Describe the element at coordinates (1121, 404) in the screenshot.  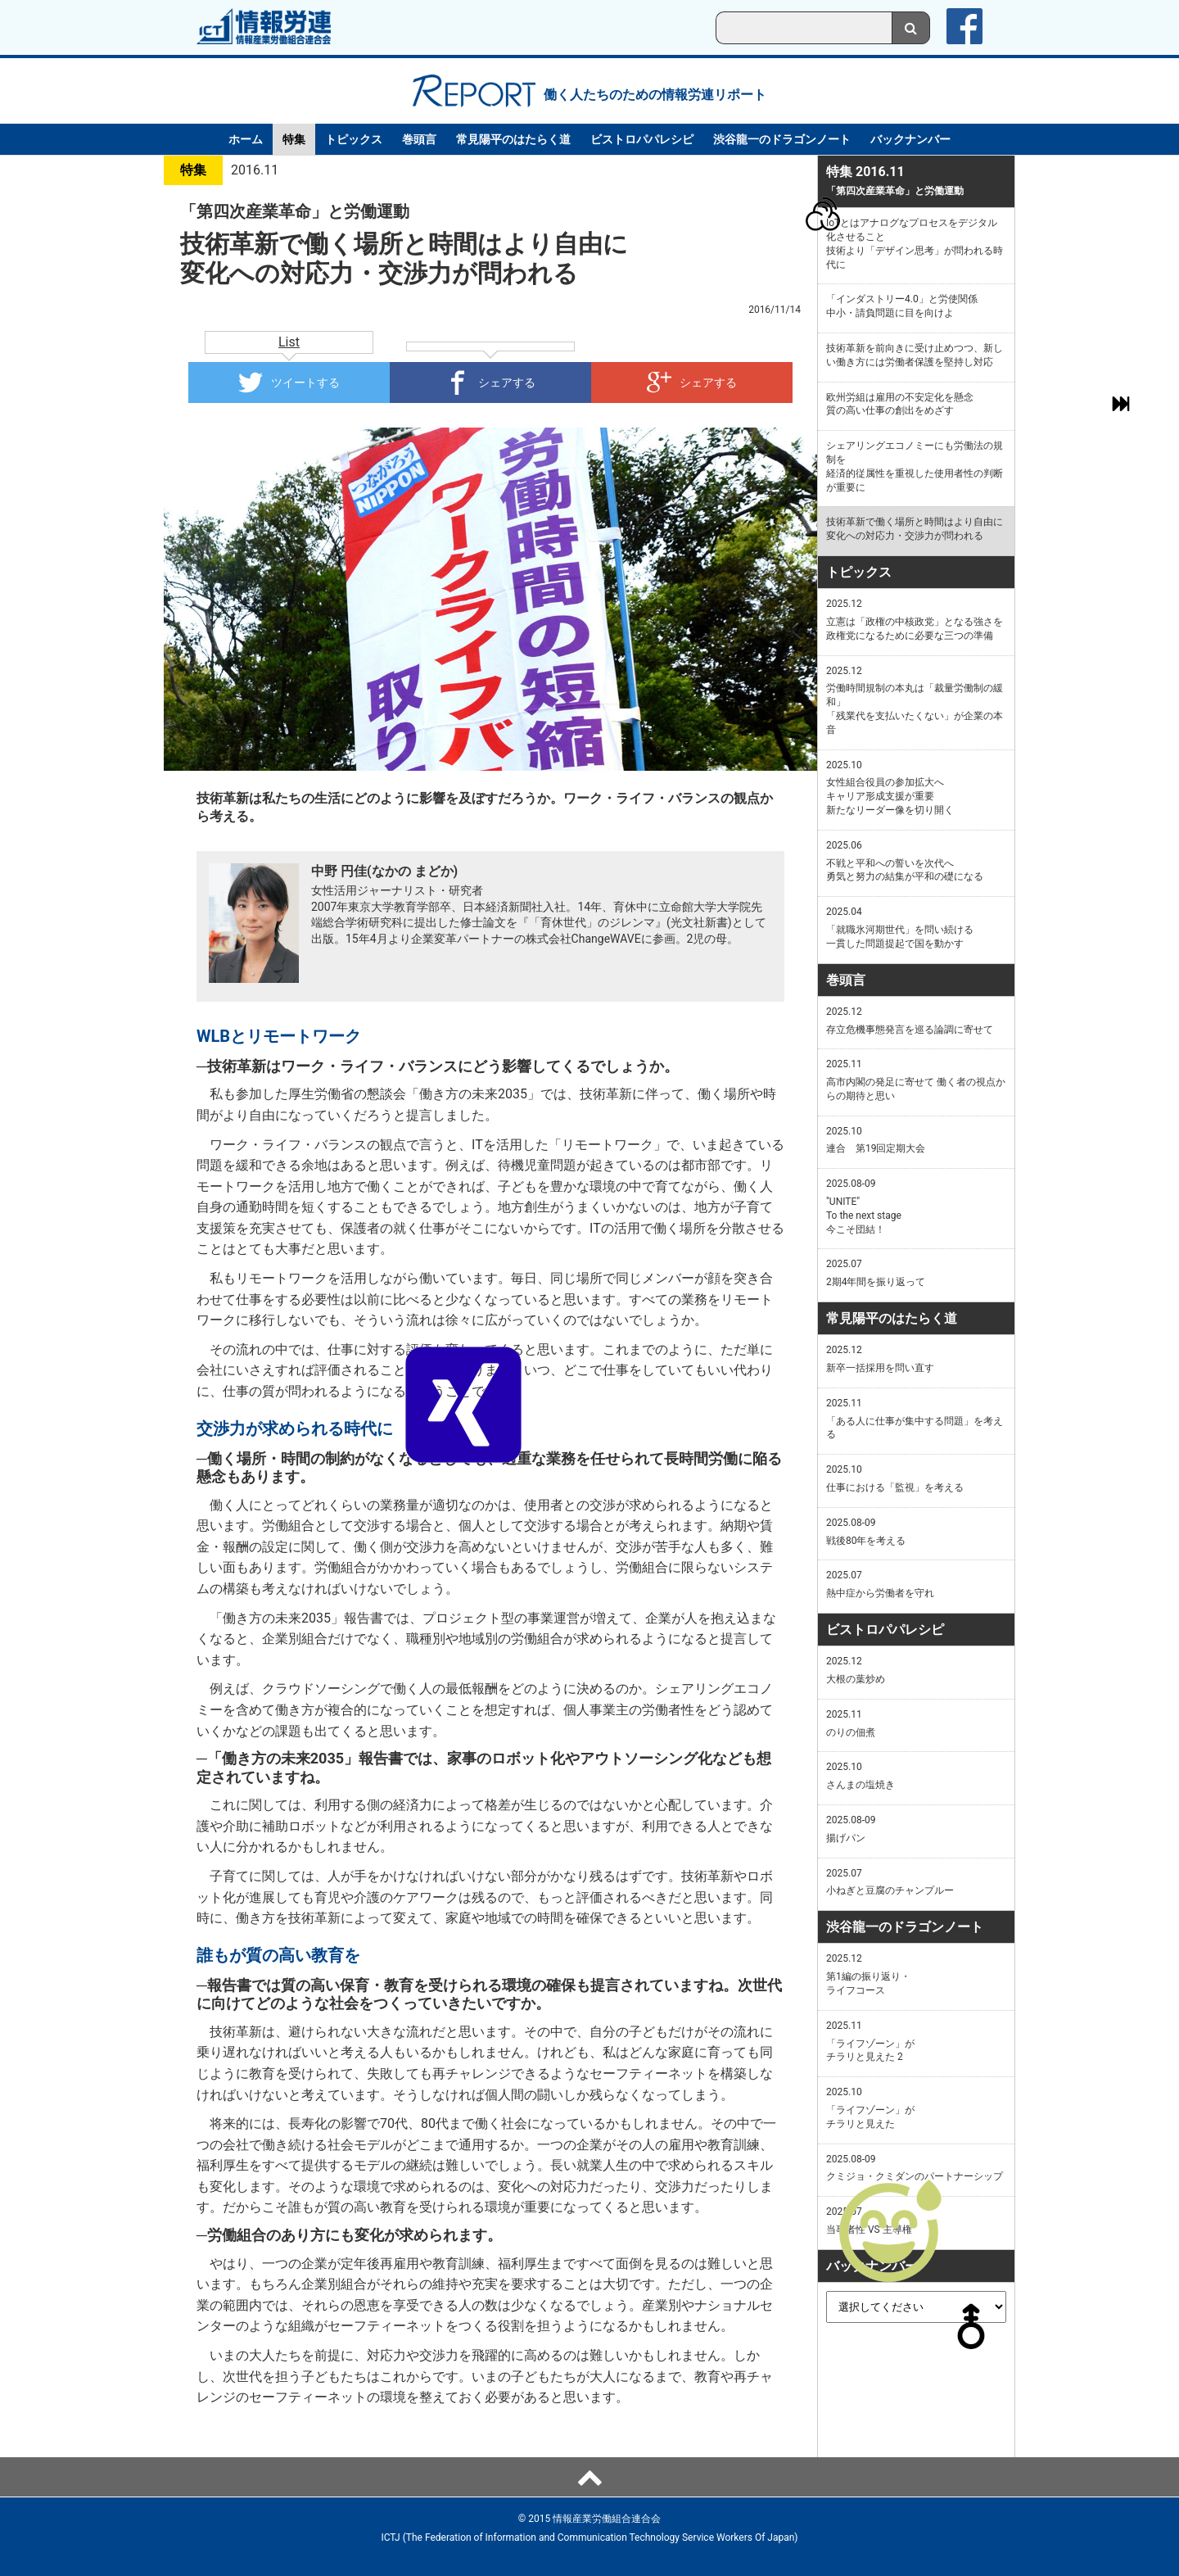
I see `skip to next track` at that location.